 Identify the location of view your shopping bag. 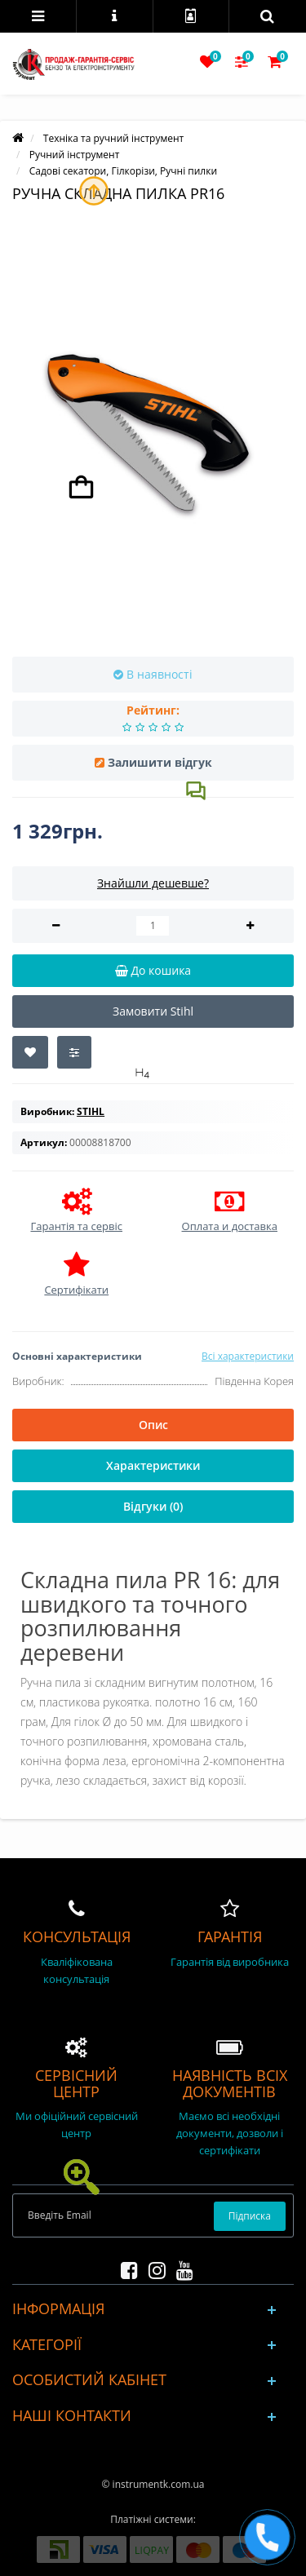
(81, 488).